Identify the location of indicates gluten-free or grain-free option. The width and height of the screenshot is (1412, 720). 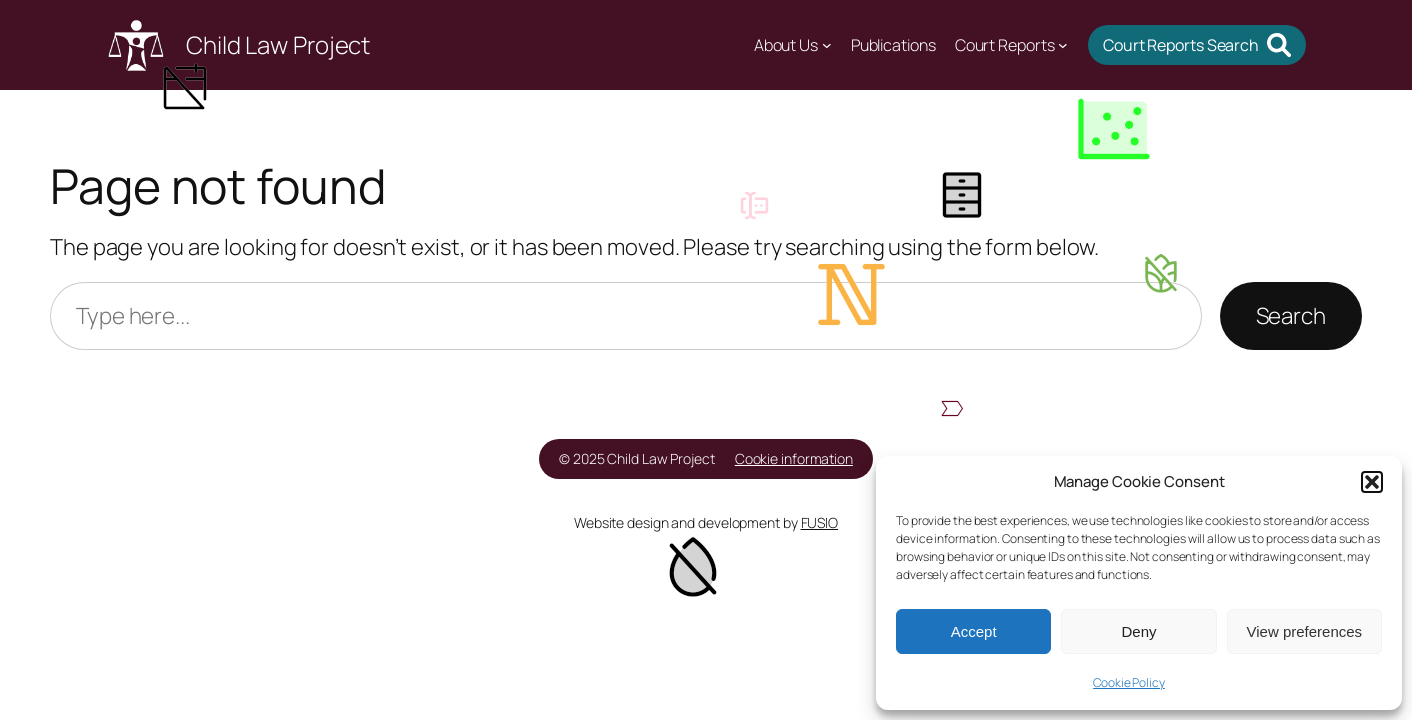
(1161, 274).